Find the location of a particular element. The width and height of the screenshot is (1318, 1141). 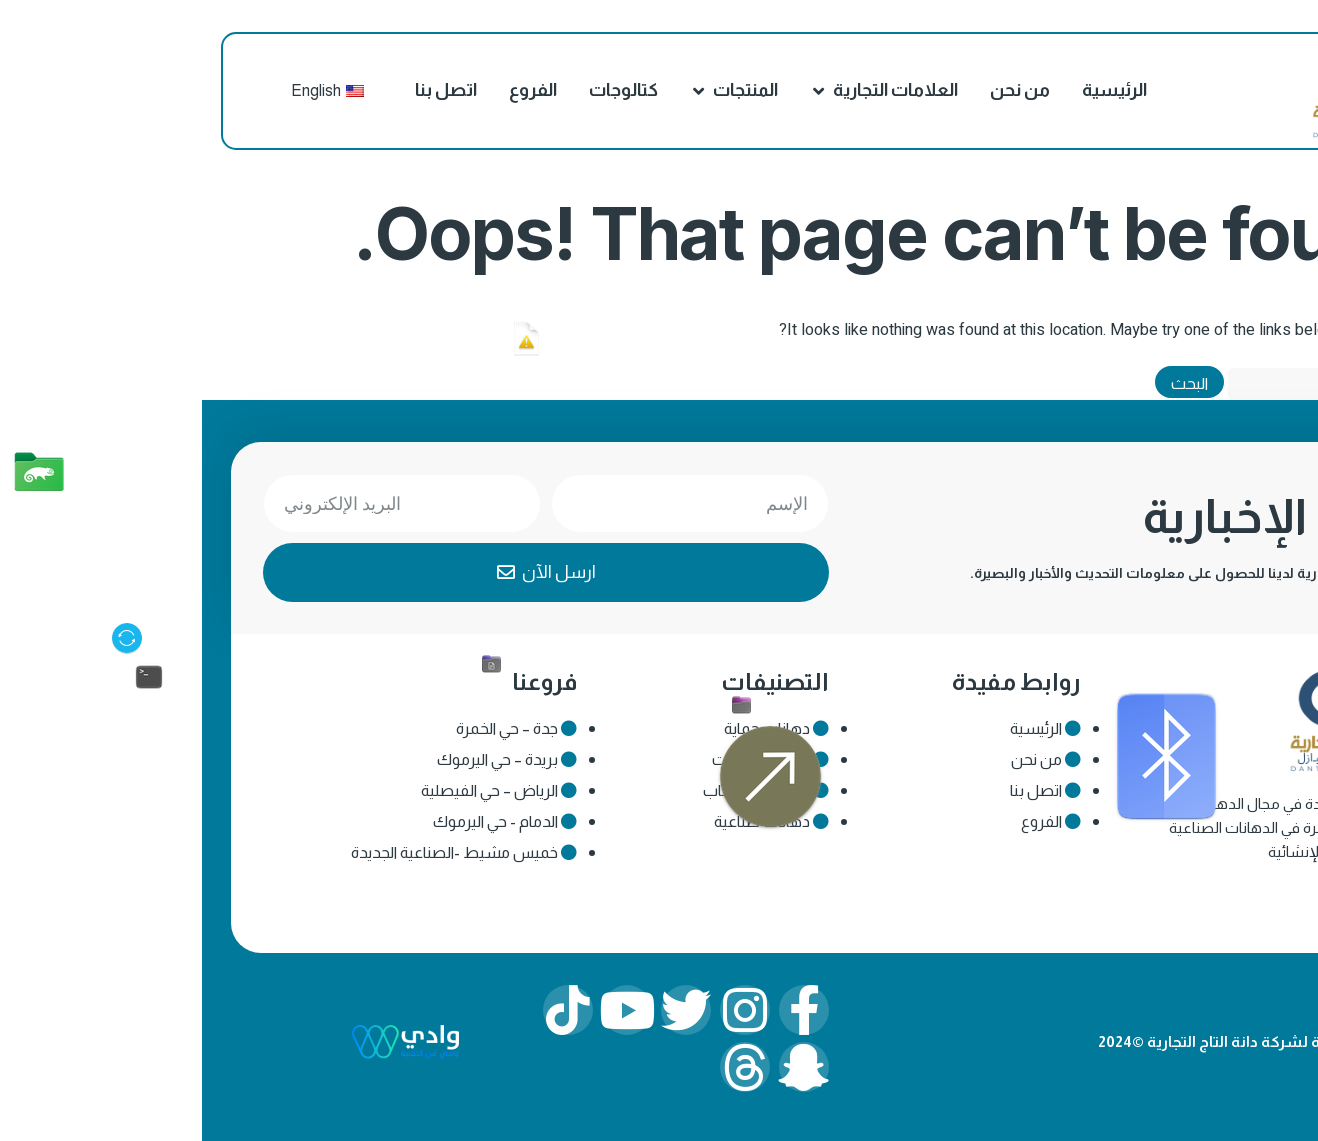

indicates bluetooth is active and connected is located at coordinates (1166, 756).